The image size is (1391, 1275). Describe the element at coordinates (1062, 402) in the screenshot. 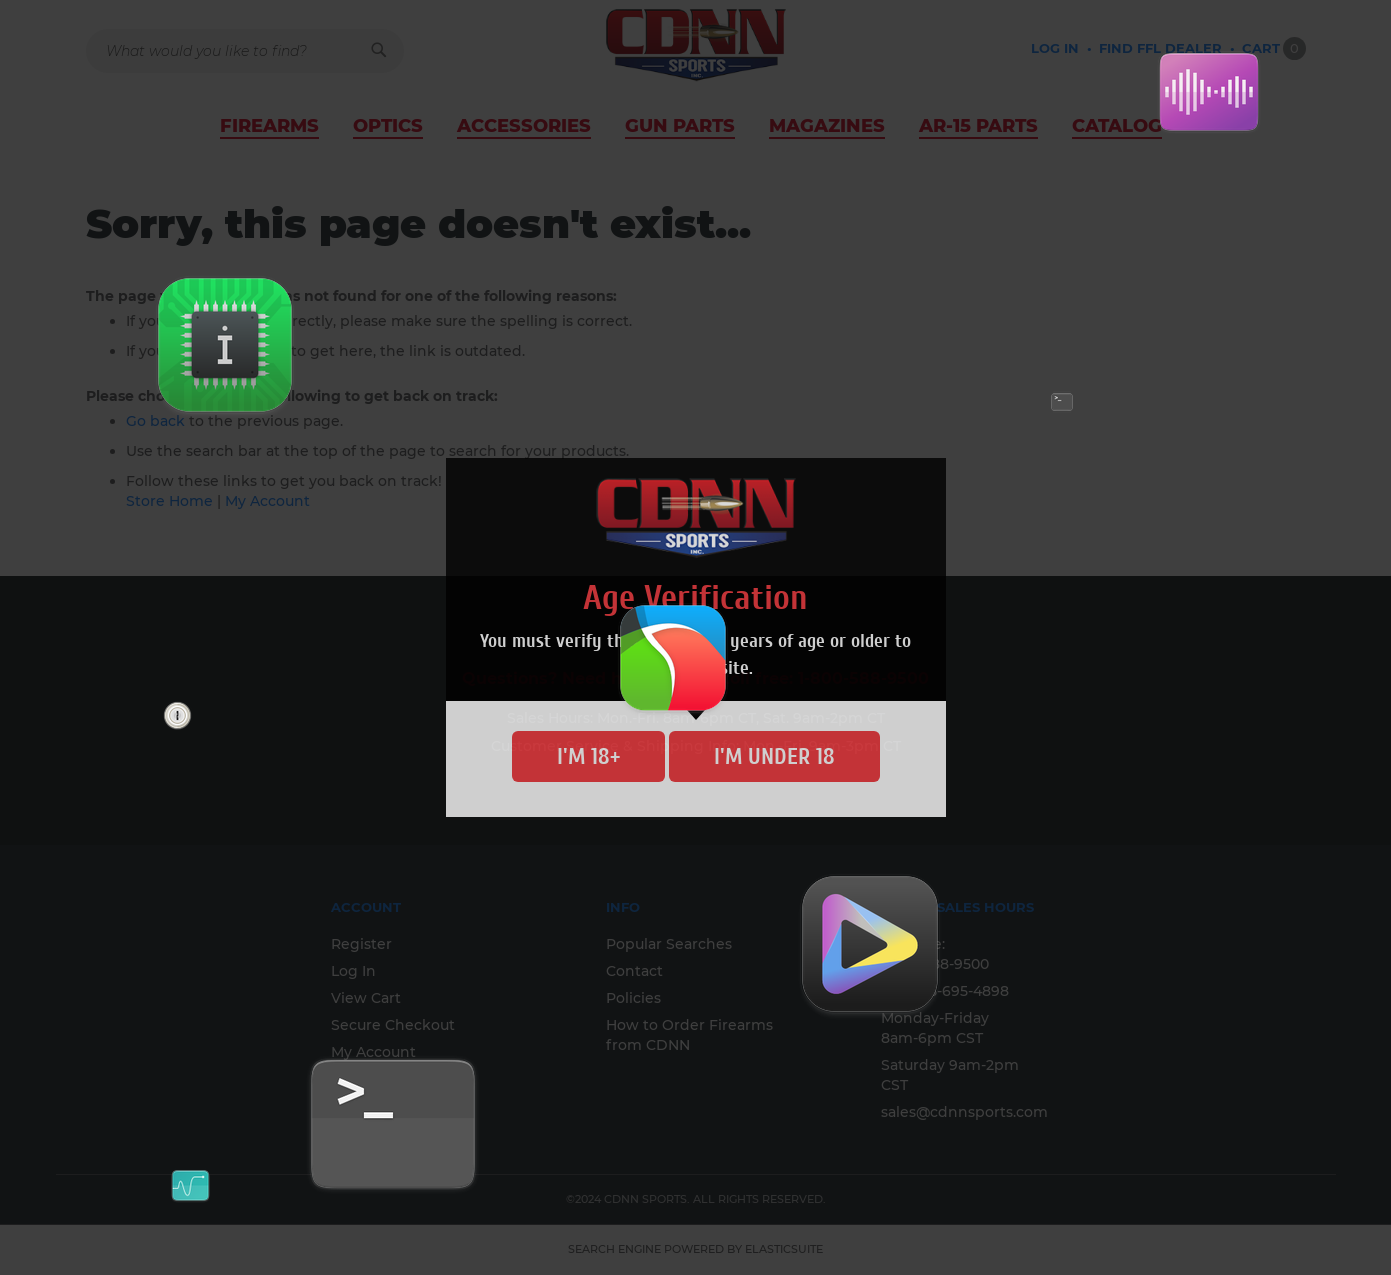

I see `open the terminal application` at that location.